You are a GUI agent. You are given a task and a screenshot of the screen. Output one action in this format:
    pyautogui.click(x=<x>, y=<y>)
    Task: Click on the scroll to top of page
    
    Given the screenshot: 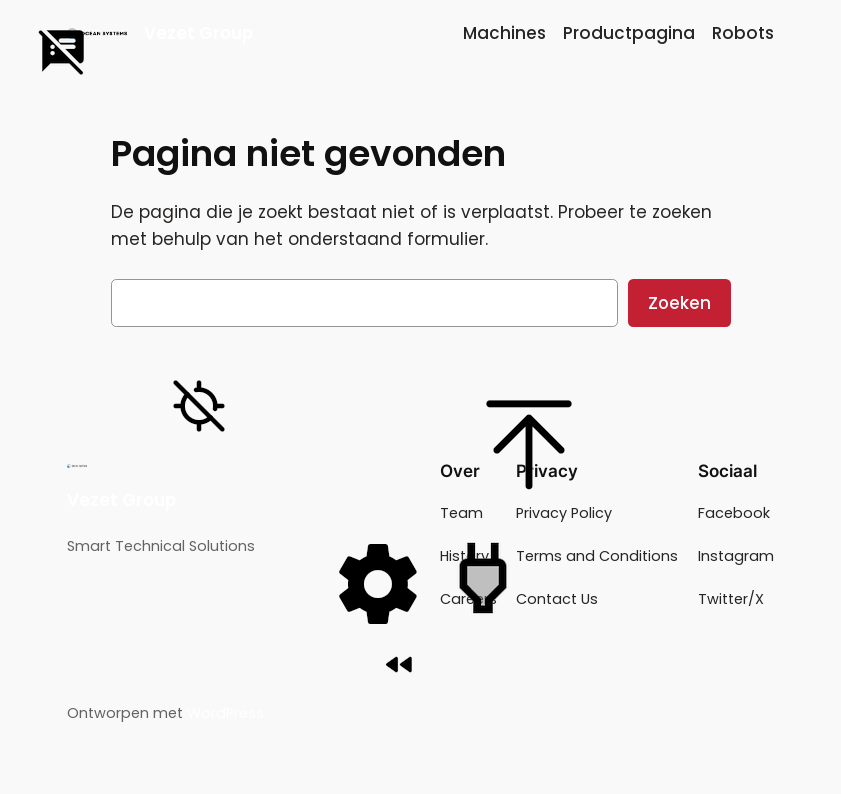 What is the action you would take?
    pyautogui.click(x=529, y=443)
    